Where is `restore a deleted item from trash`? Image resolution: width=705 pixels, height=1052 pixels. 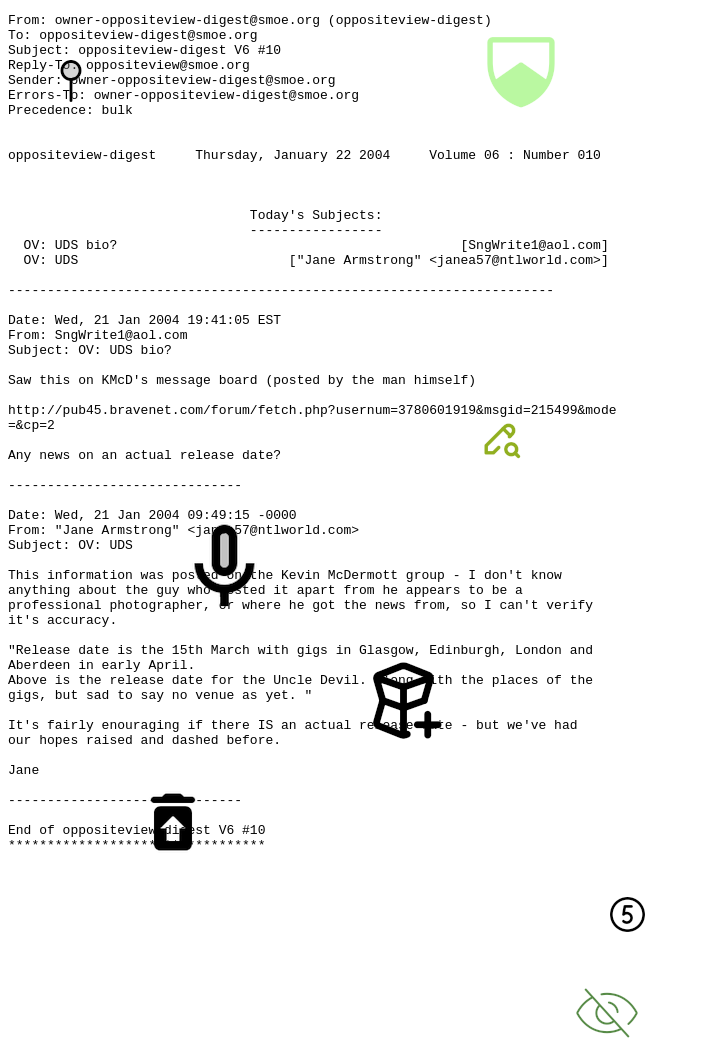 restore a deleted item from trash is located at coordinates (173, 822).